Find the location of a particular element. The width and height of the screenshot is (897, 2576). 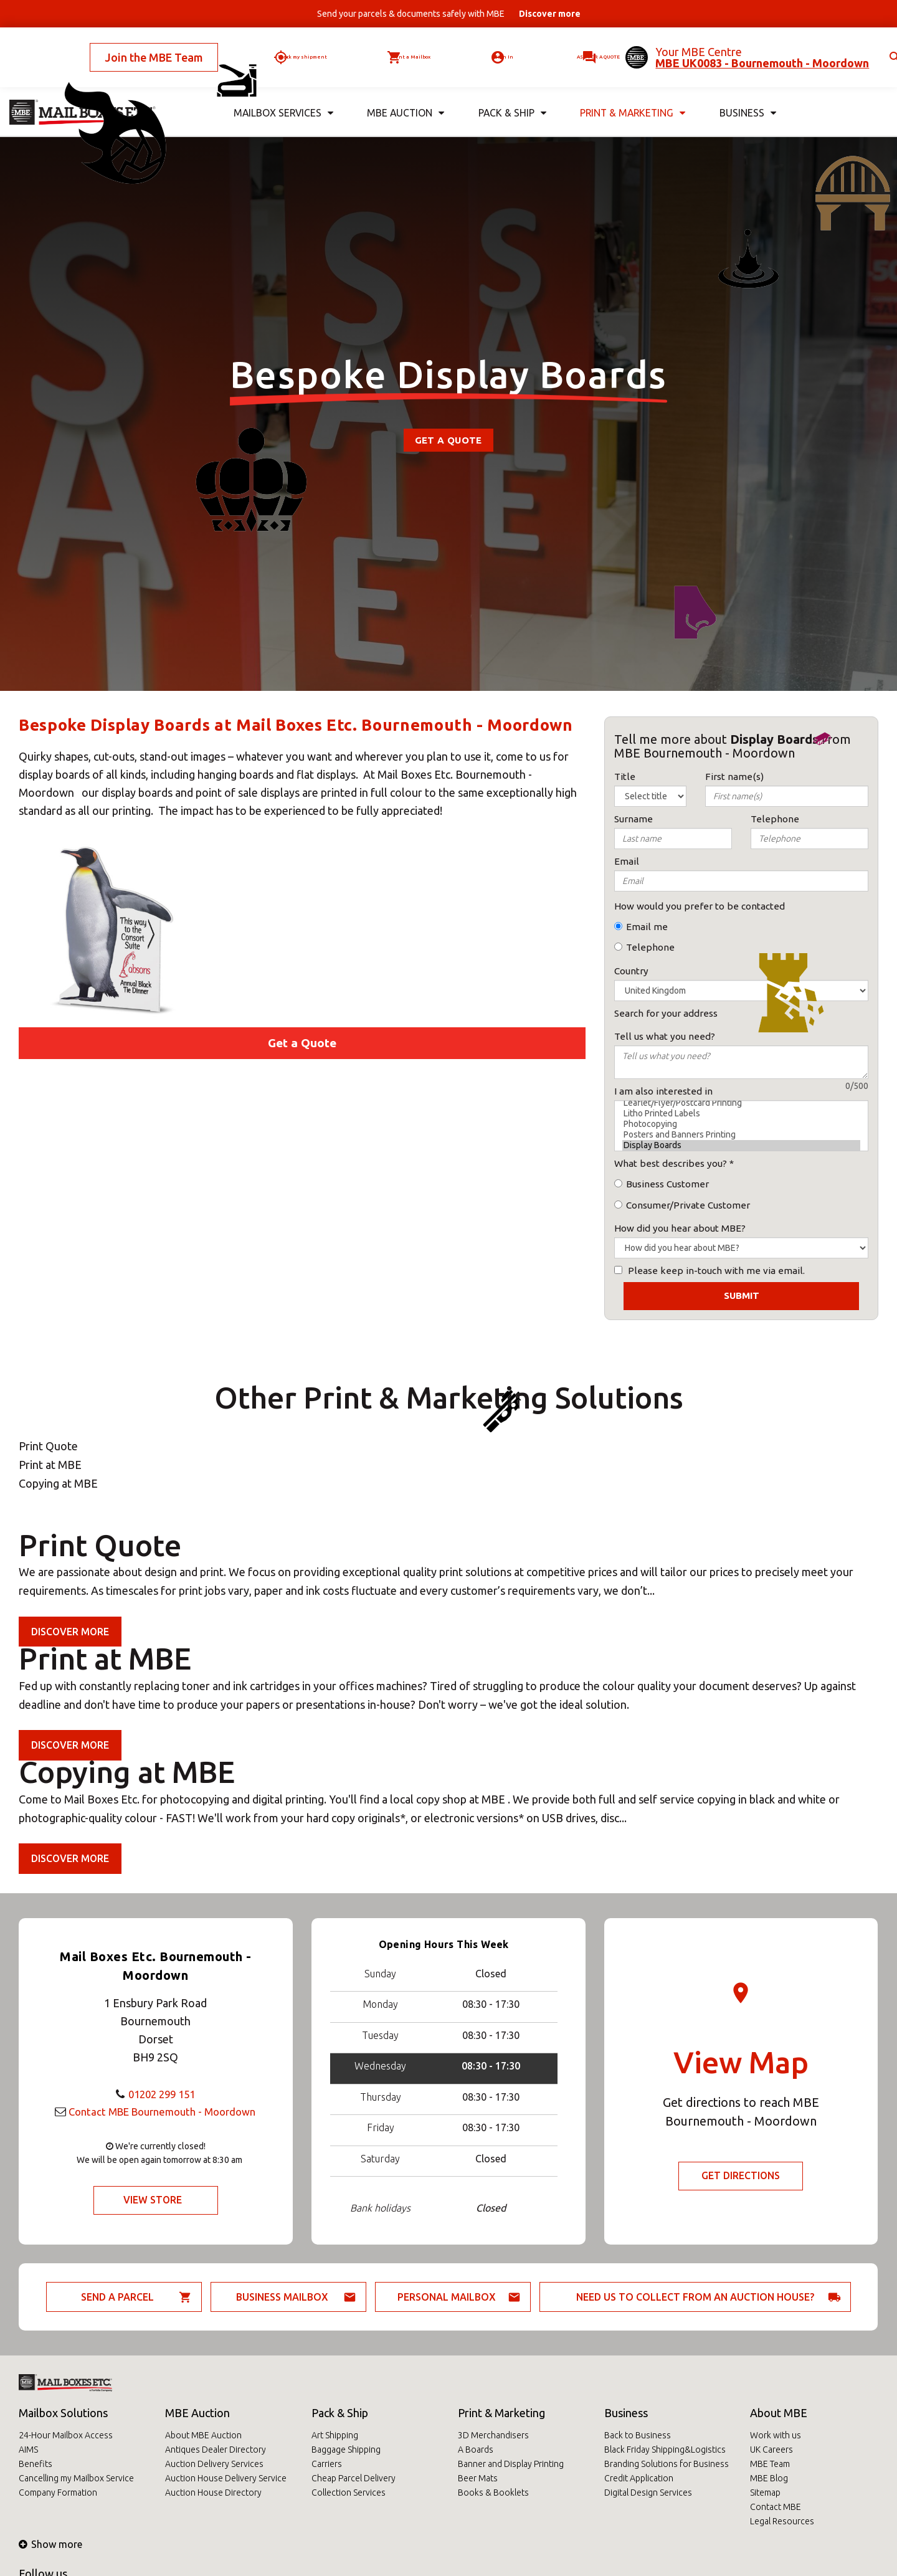

indicates a destroyed or damaged tower in a game is located at coordinates (787, 992).